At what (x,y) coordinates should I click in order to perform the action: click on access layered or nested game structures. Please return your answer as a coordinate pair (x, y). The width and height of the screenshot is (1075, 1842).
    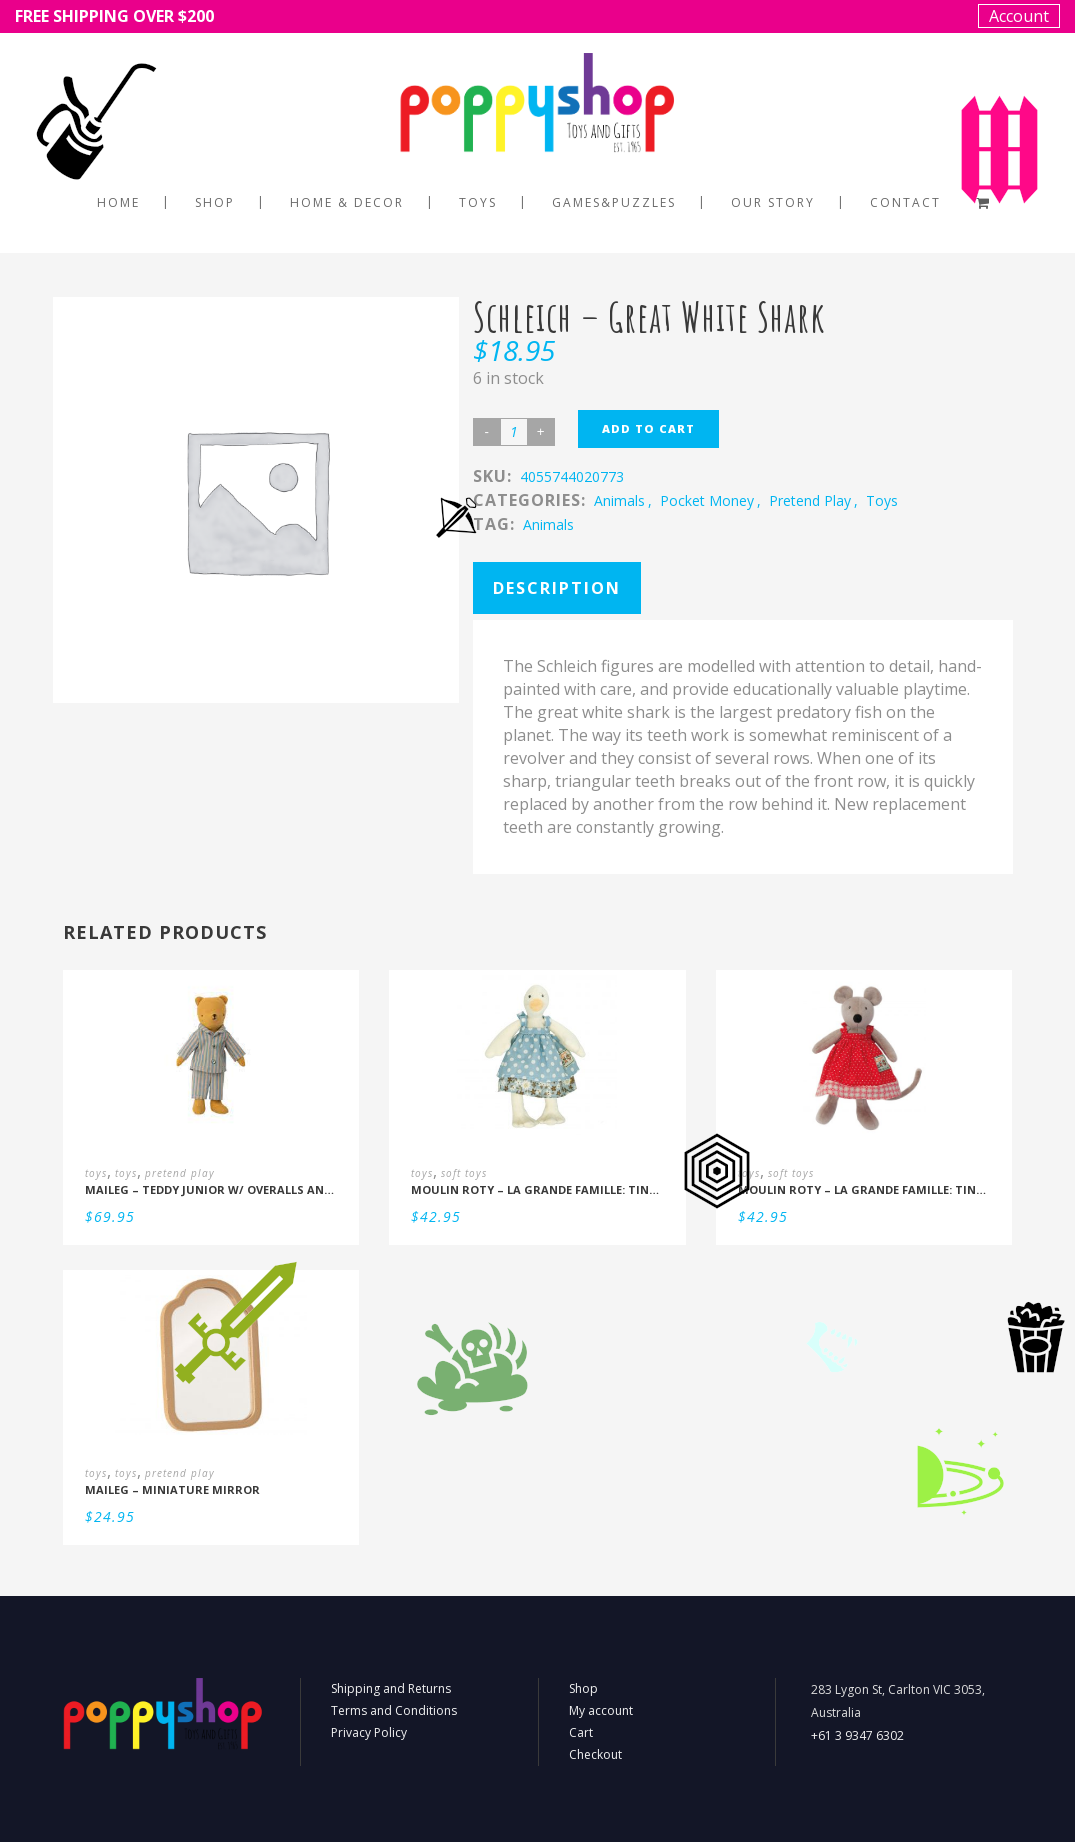
    Looking at the image, I should click on (717, 1171).